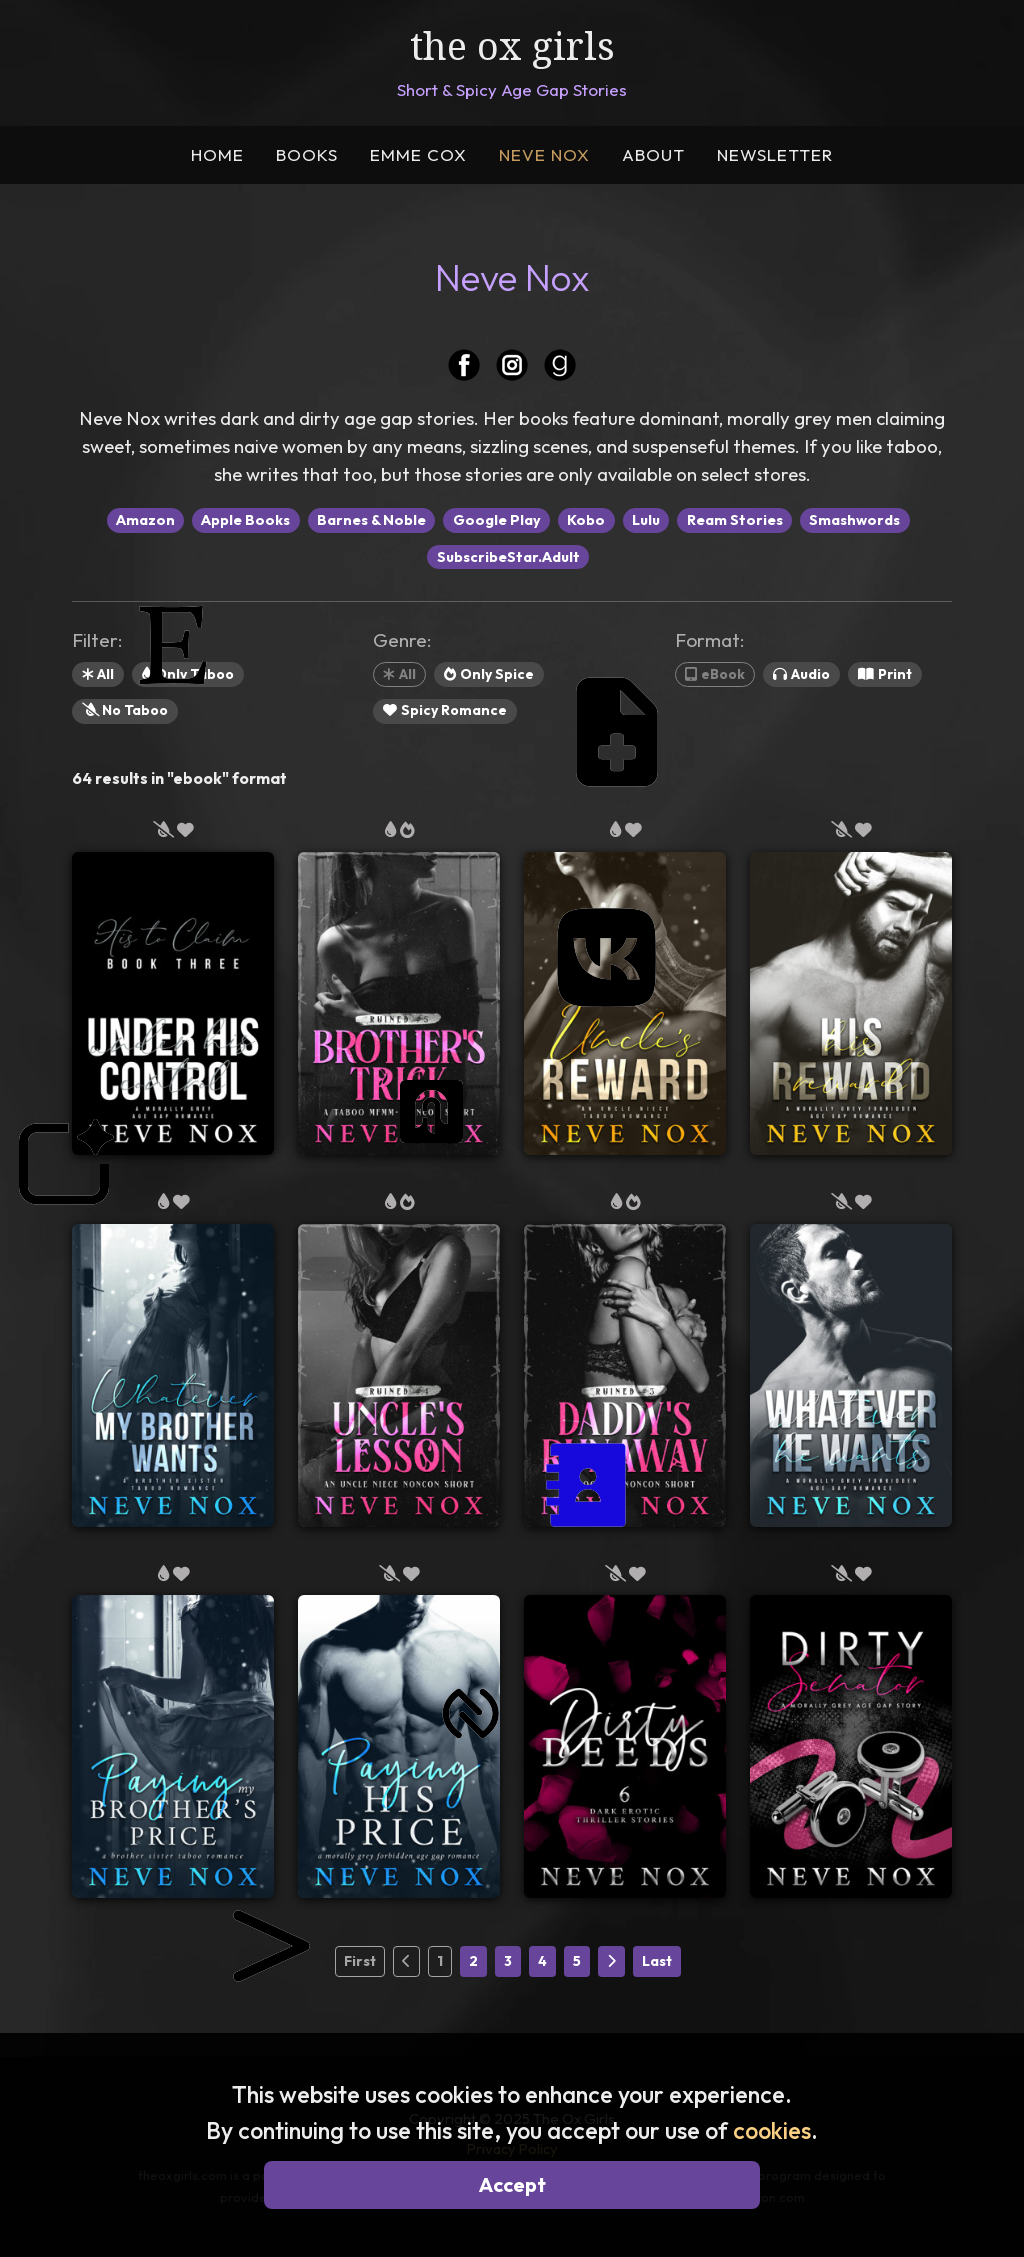 The image size is (1024, 2257). I want to click on open the Etsy app or website, so click(173, 645).